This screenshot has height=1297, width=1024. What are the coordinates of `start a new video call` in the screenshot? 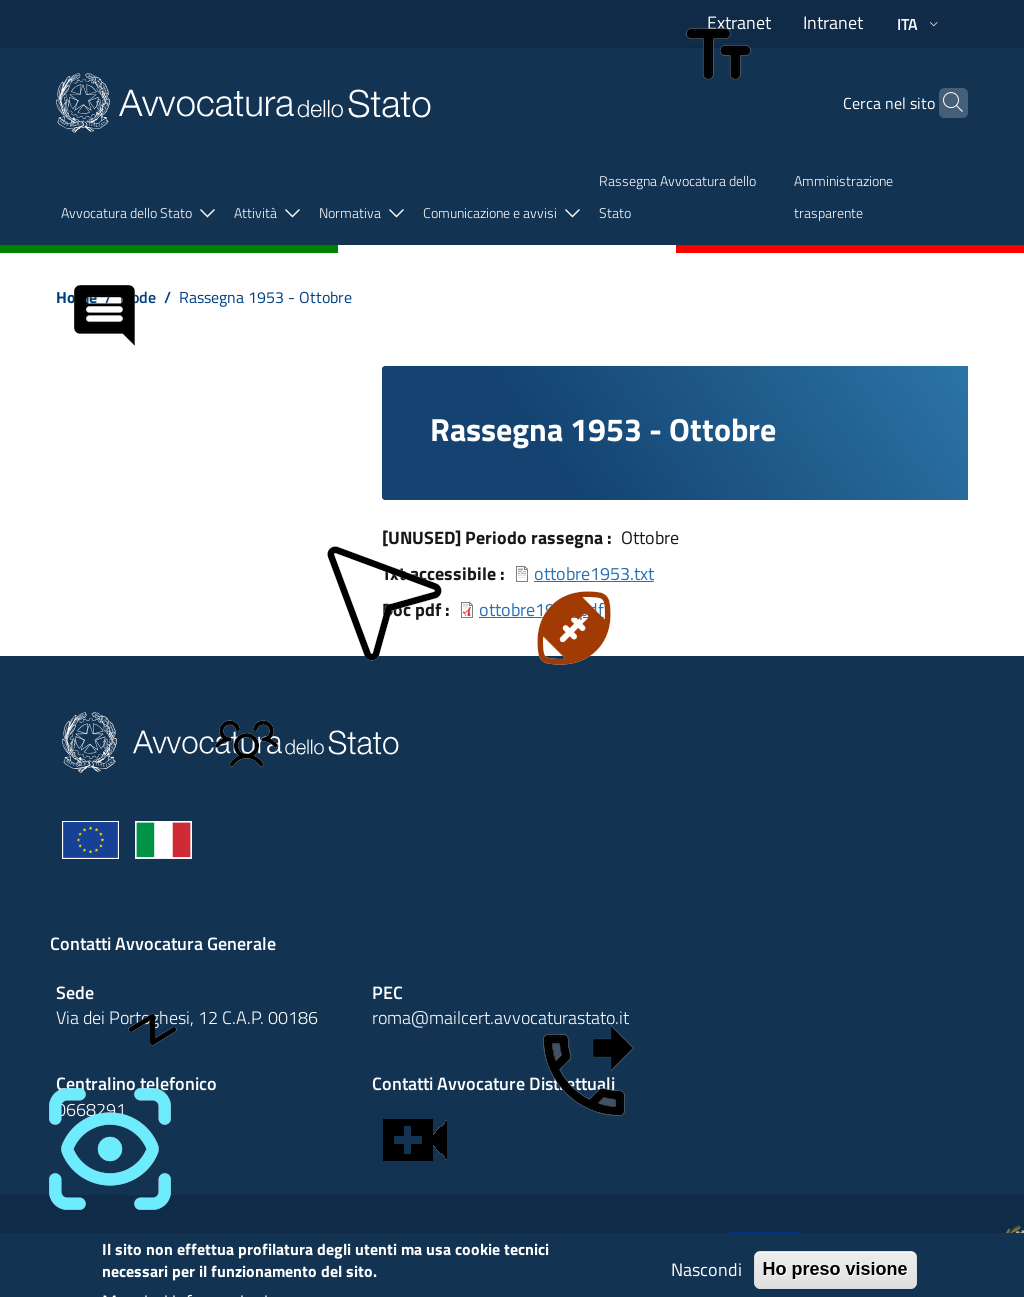 It's located at (415, 1140).